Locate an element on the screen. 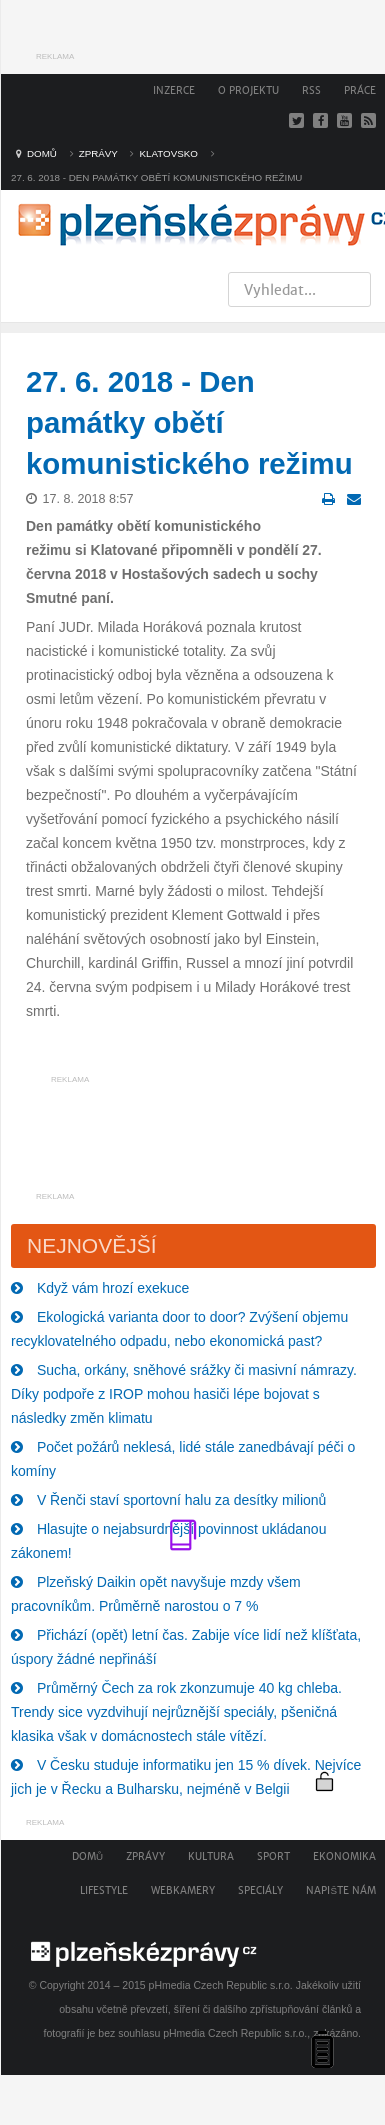  view towel or linen amenities is located at coordinates (182, 1535).